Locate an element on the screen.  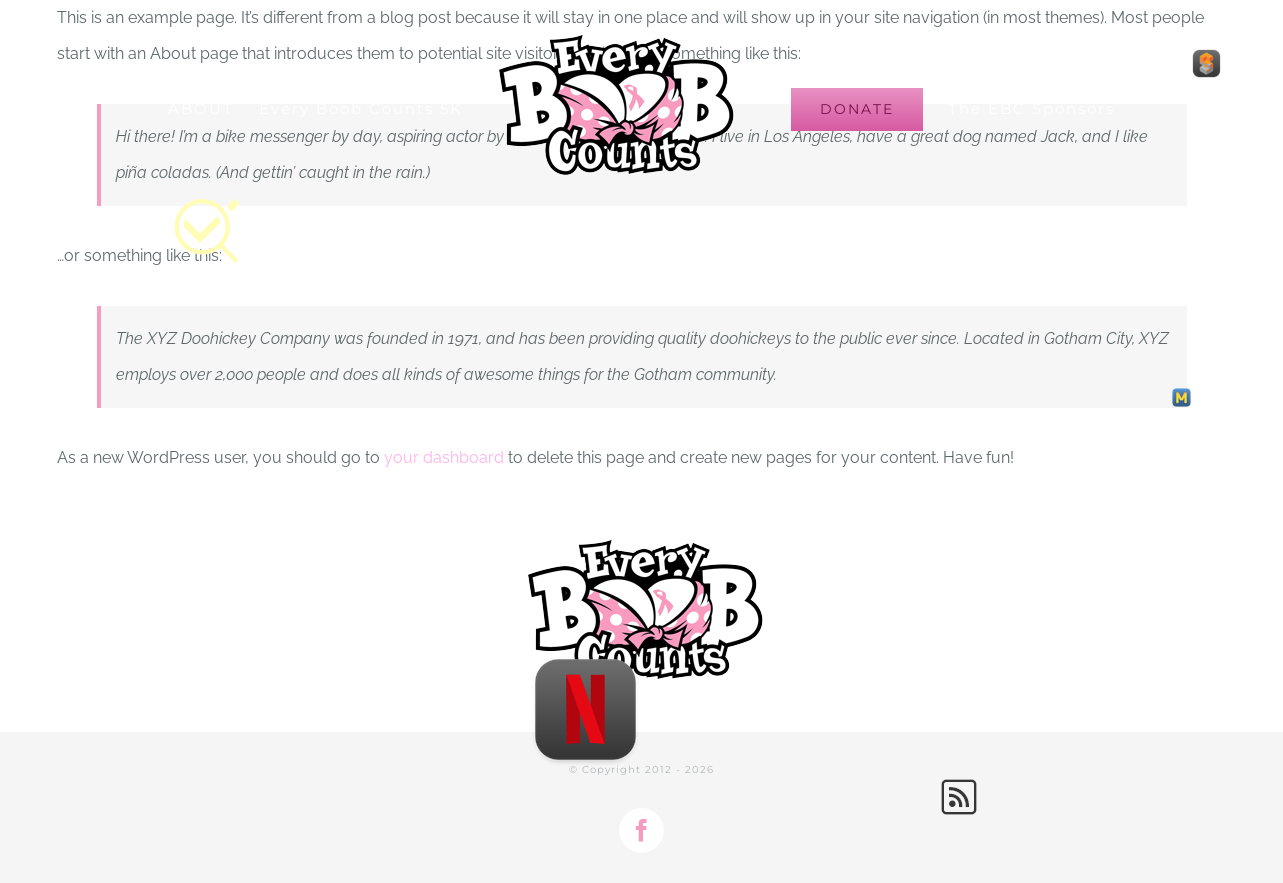
open system configuration or setup assistant is located at coordinates (207, 231).